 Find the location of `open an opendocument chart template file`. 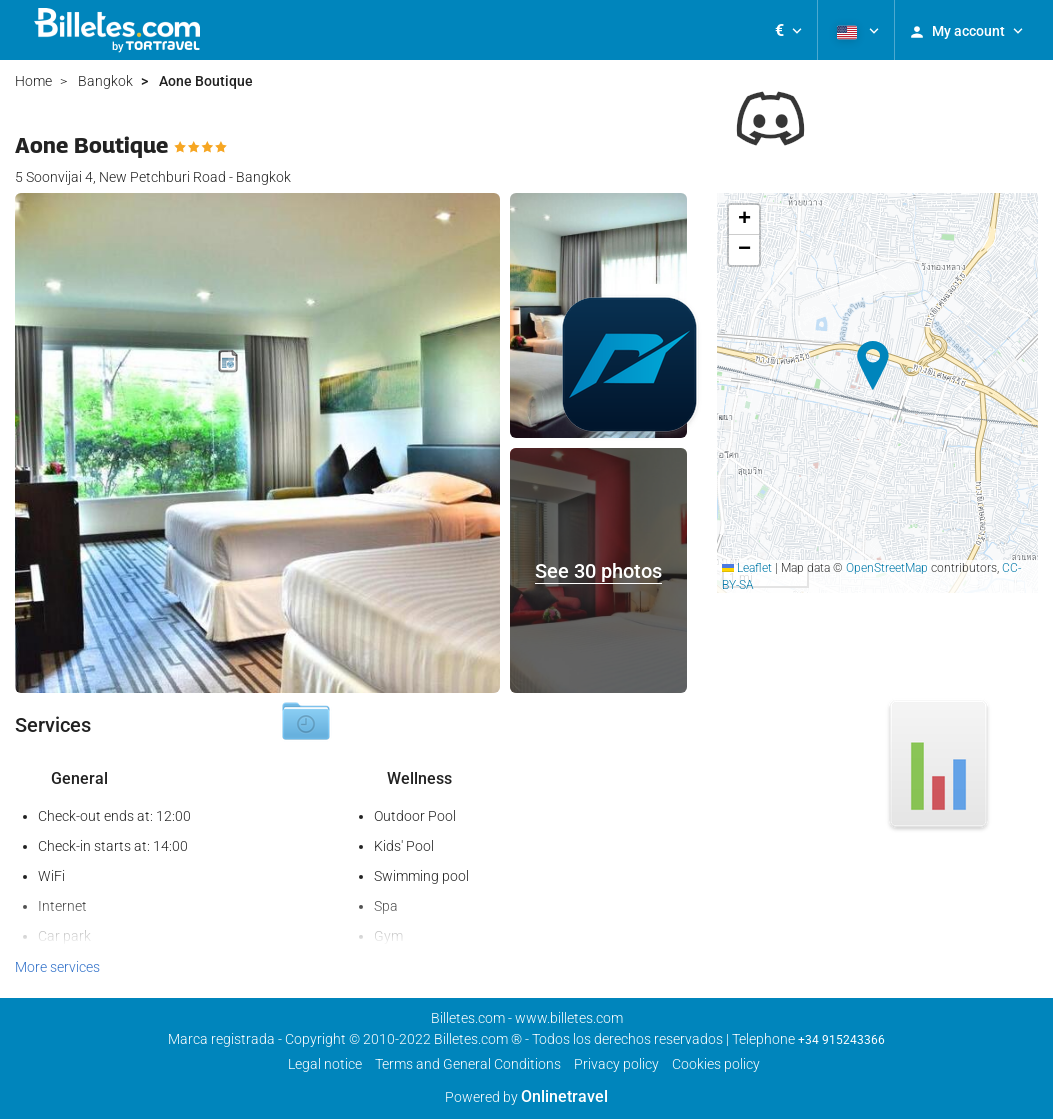

open an opendocument chart template file is located at coordinates (938, 763).